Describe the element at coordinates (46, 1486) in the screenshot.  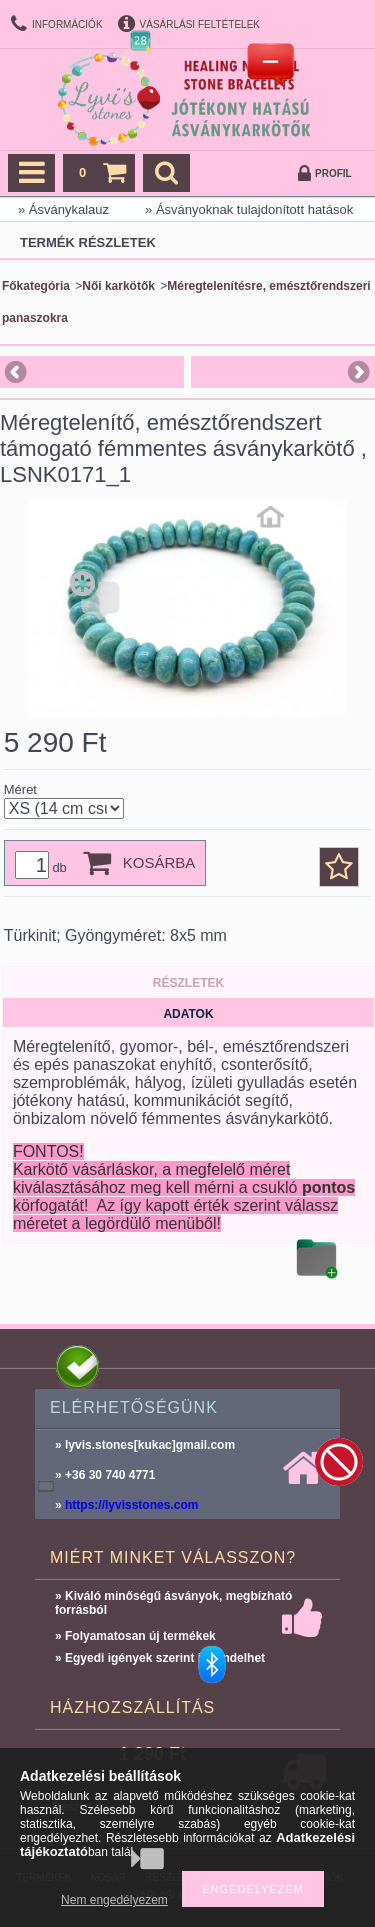
I see `access this device in the sidebar` at that location.